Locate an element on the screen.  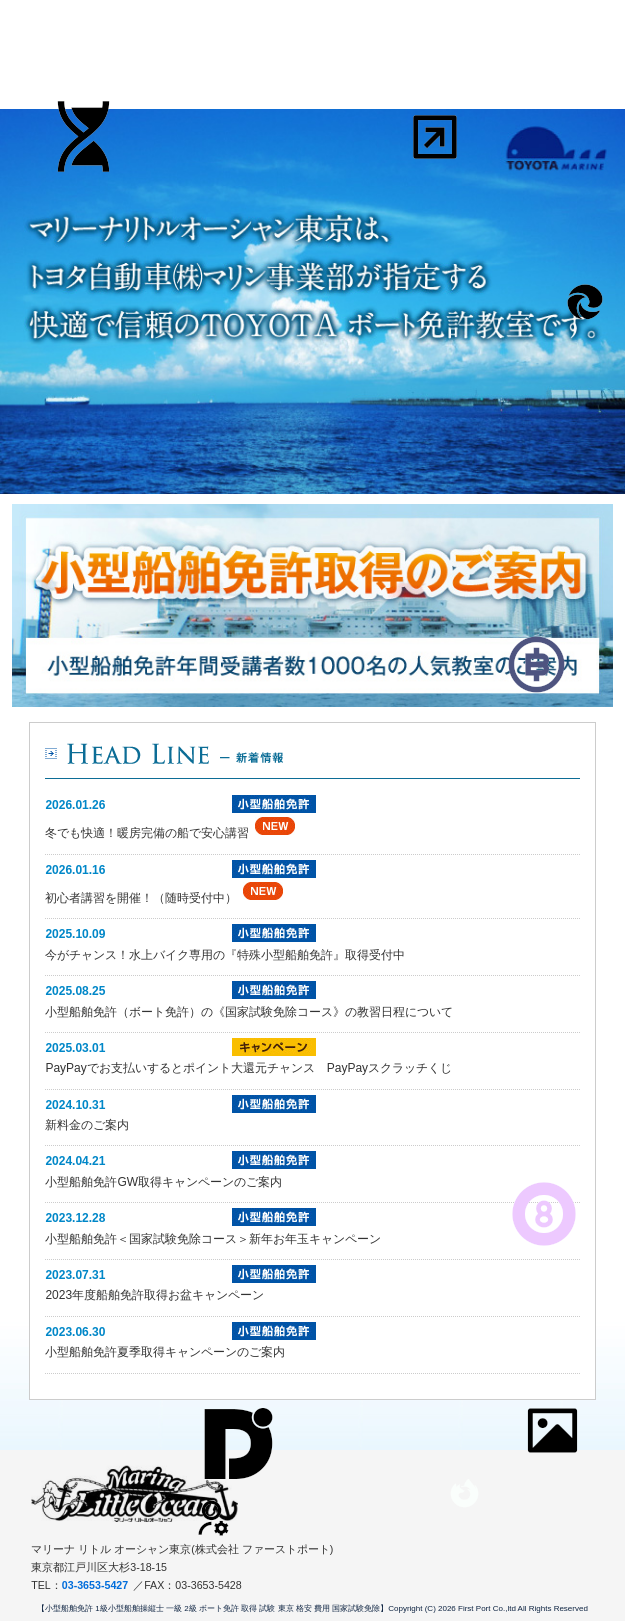
open Firefox browser is located at coordinates (464, 1493).